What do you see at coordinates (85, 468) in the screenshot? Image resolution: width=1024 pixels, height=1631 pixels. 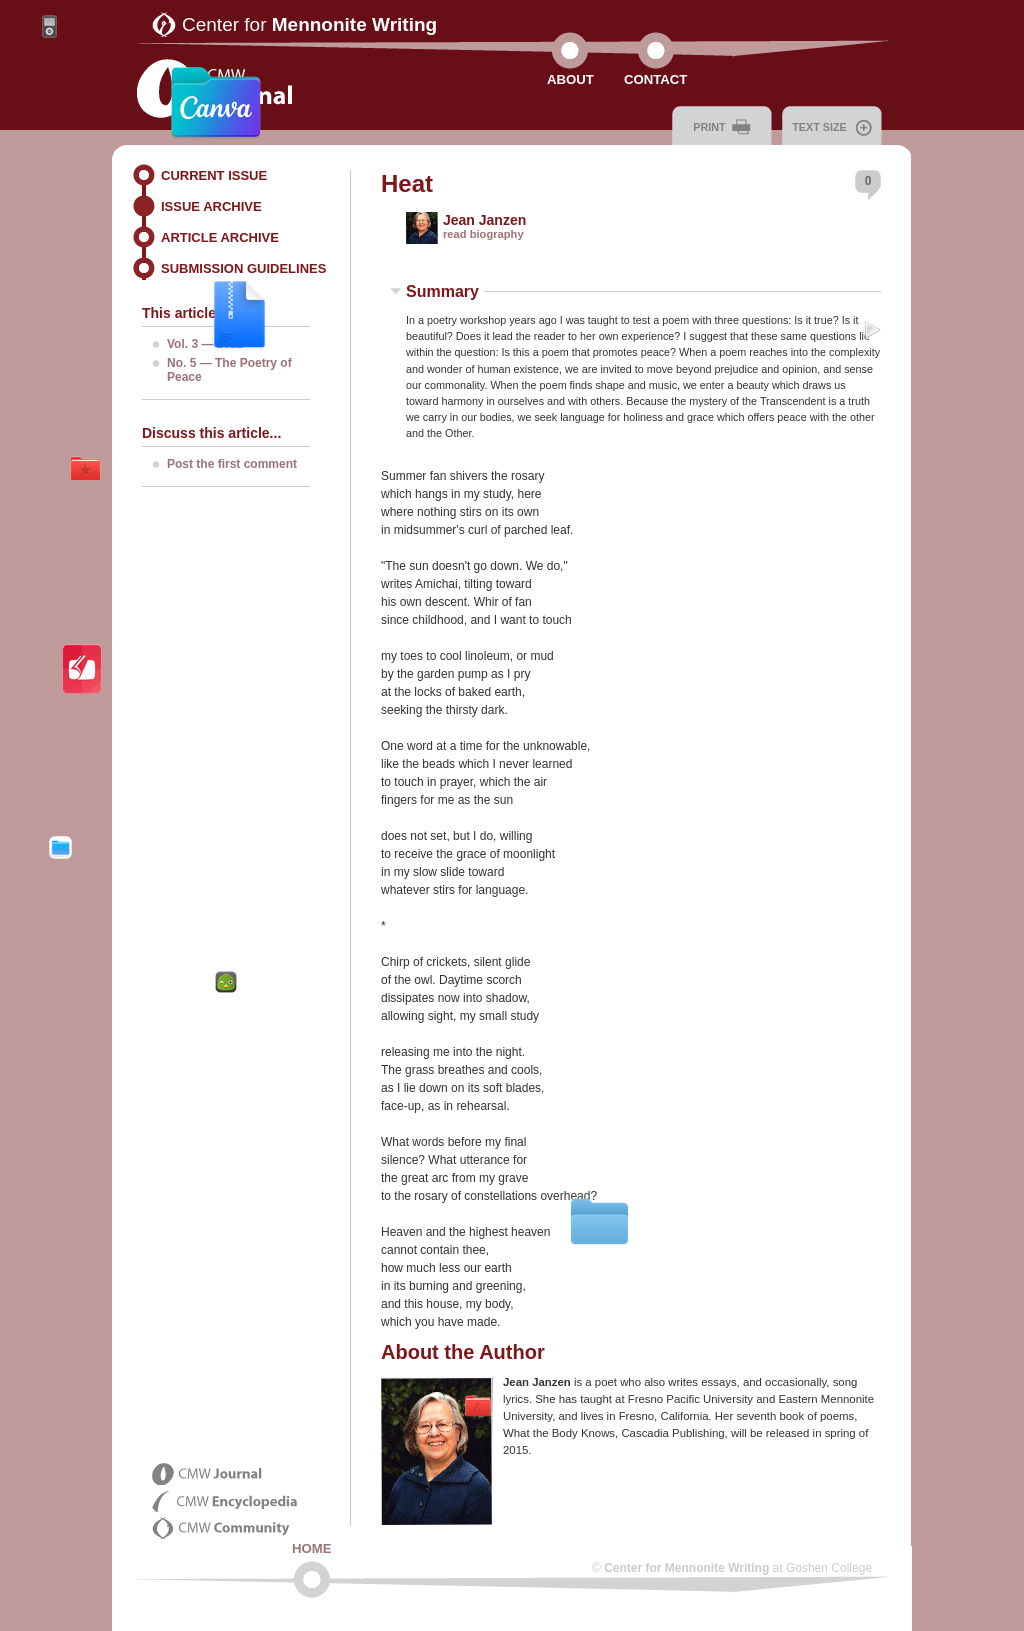 I see `access your bookmarked or favorited files` at bounding box center [85, 468].